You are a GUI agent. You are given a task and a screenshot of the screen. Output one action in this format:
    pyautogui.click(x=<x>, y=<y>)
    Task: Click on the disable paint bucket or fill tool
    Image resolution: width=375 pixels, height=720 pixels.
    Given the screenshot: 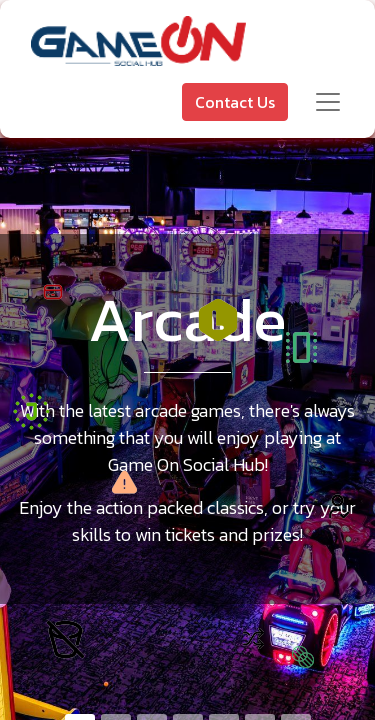 What is the action you would take?
    pyautogui.click(x=65, y=639)
    